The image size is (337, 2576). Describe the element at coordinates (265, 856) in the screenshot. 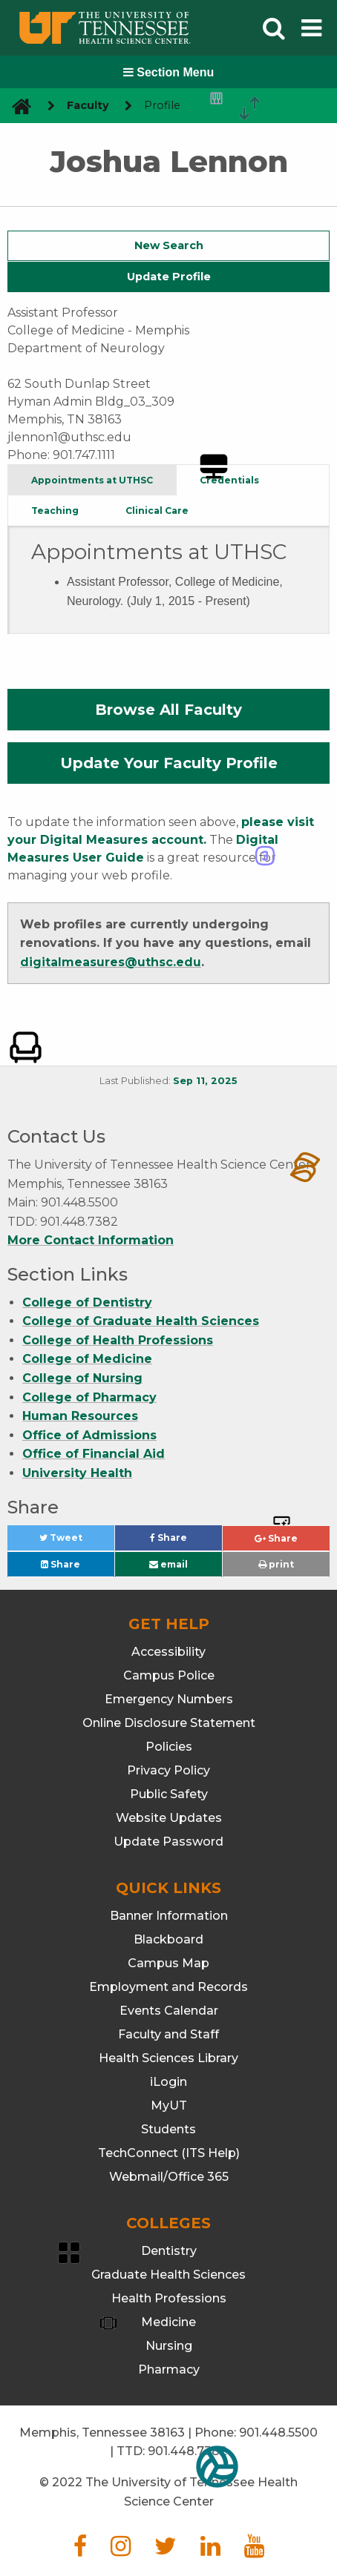

I see `indicates step 3 in a multi-step process` at that location.